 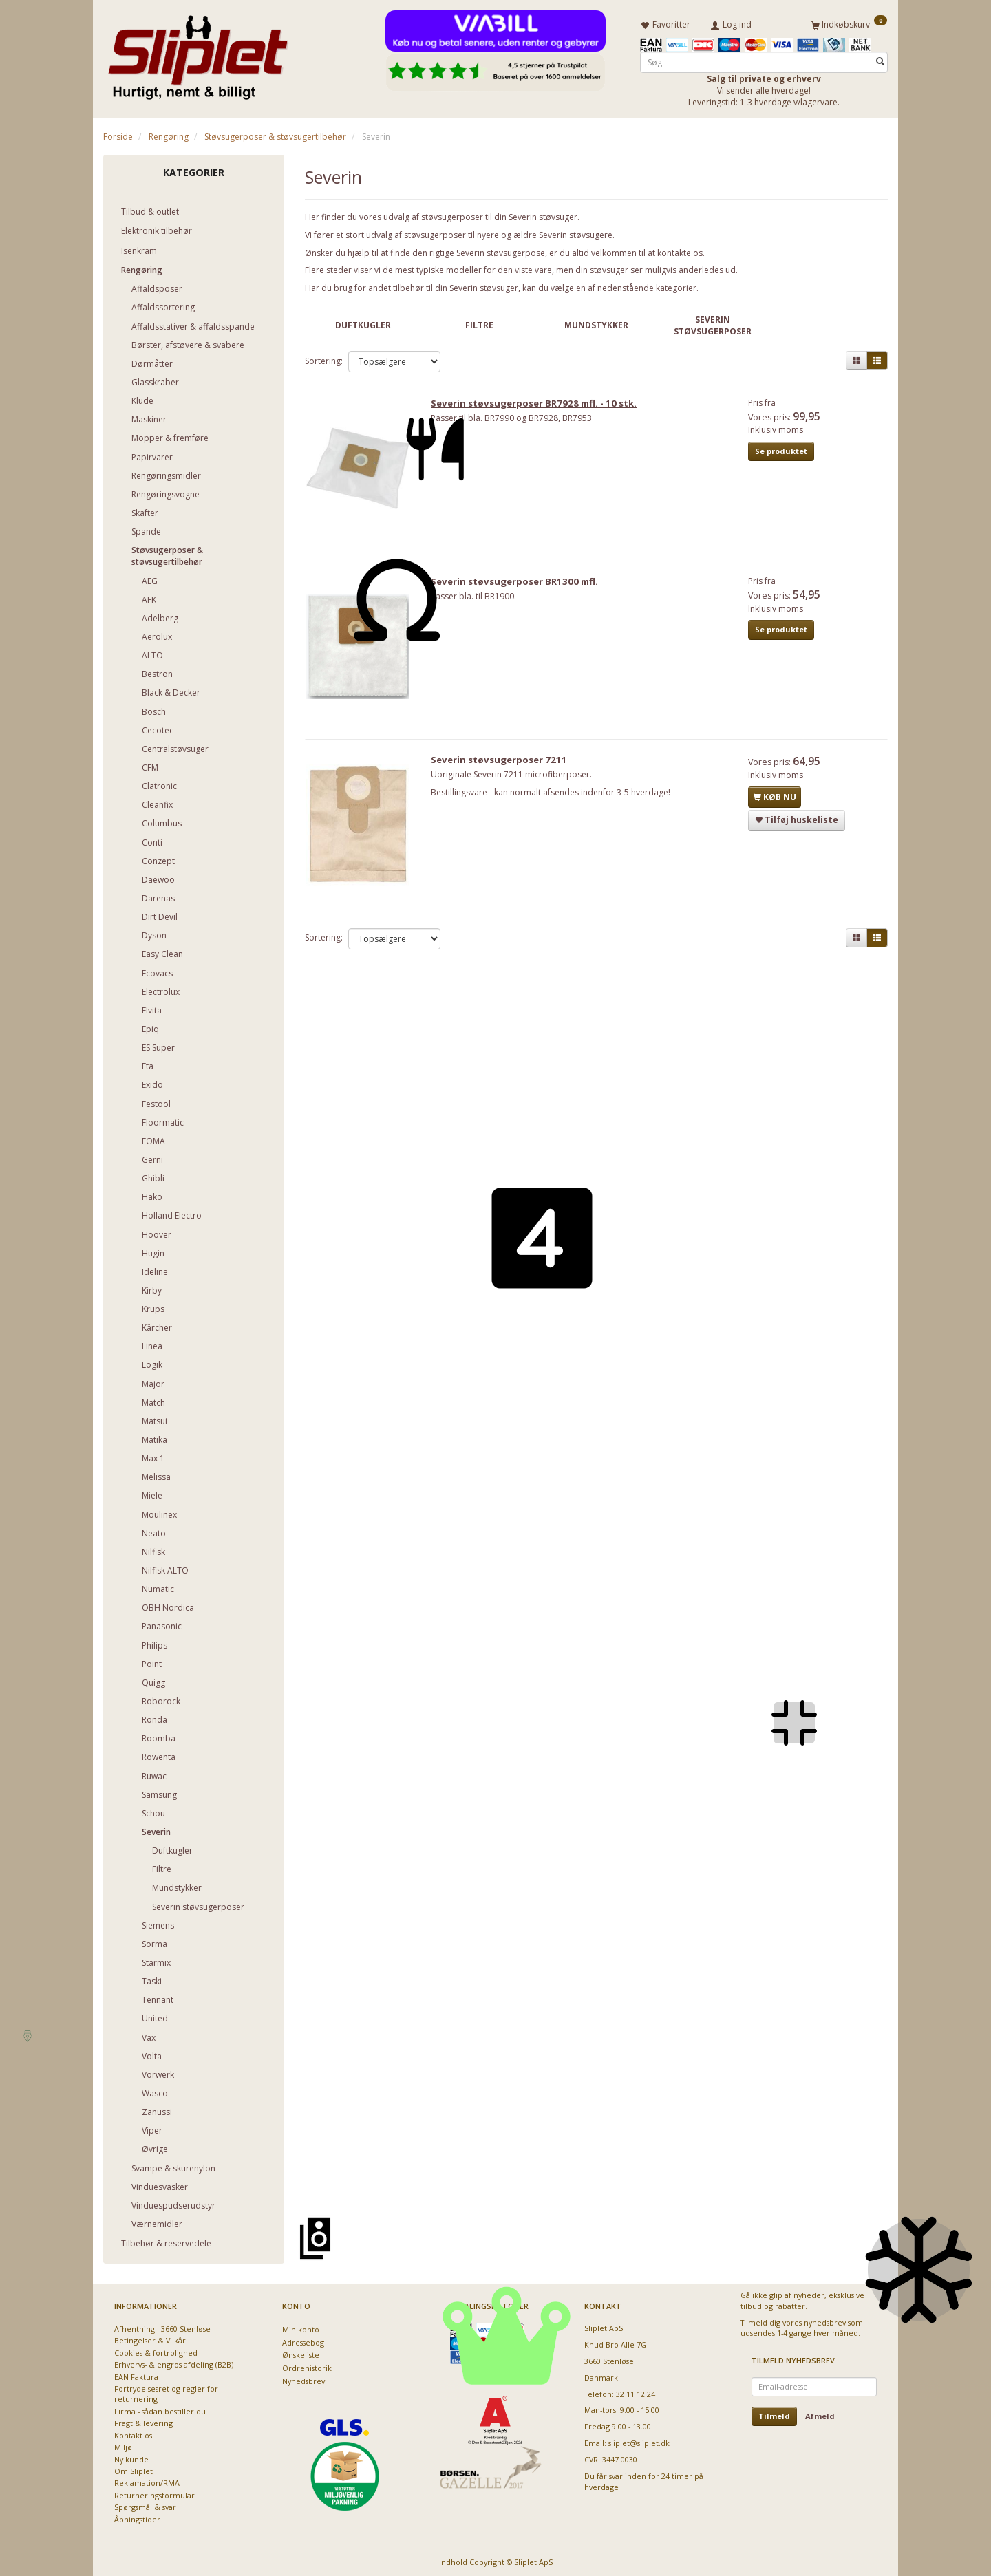 What do you see at coordinates (507, 2342) in the screenshot?
I see `indicates premium or VIP membership status` at bounding box center [507, 2342].